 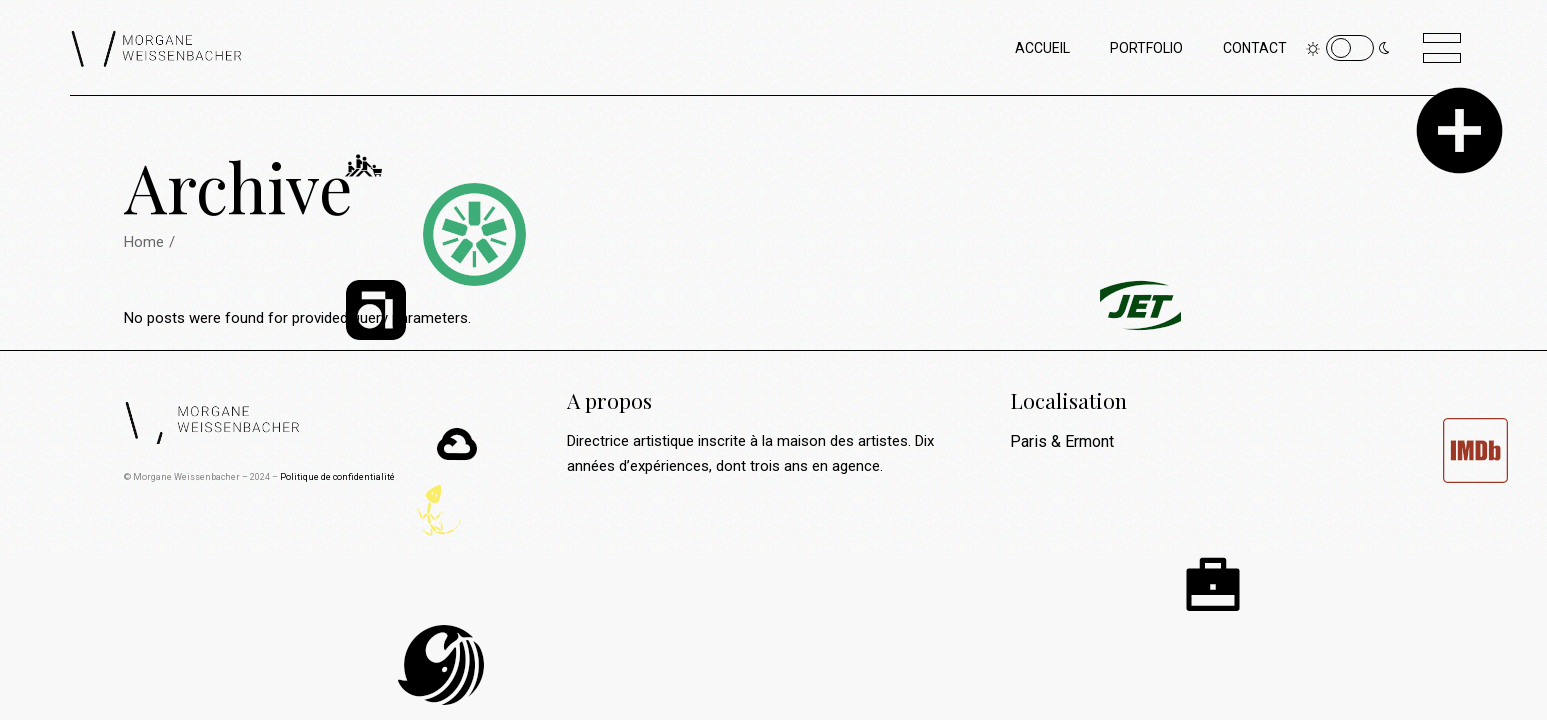 What do you see at coordinates (363, 165) in the screenshot?
I see `open the Chedraui shopping app` at bounding box center [363, 165].